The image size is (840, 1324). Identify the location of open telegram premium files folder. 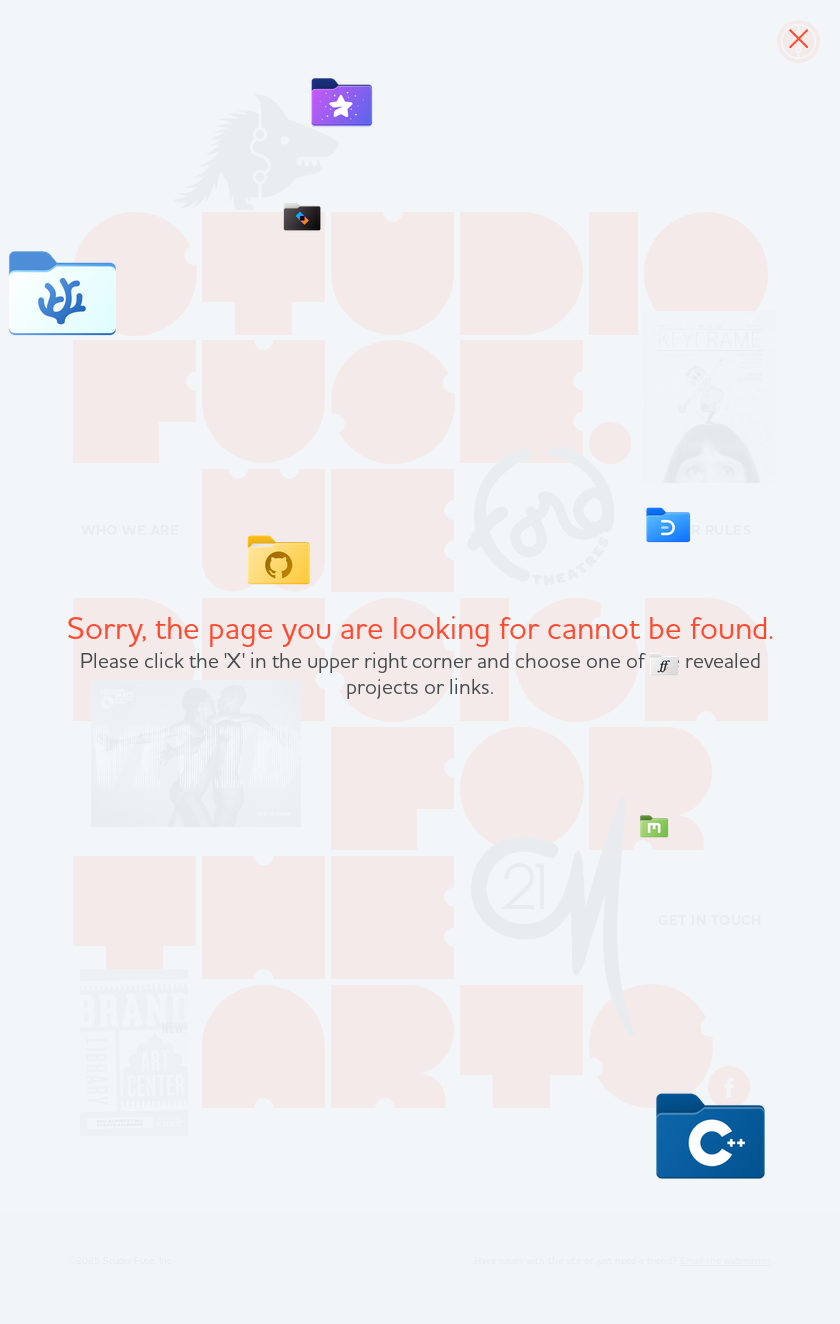
(341, 103).